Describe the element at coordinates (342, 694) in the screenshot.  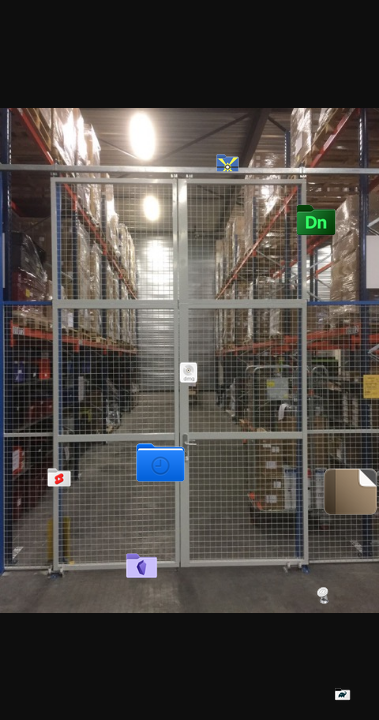
I see `folder containing gradle build files` at that location.